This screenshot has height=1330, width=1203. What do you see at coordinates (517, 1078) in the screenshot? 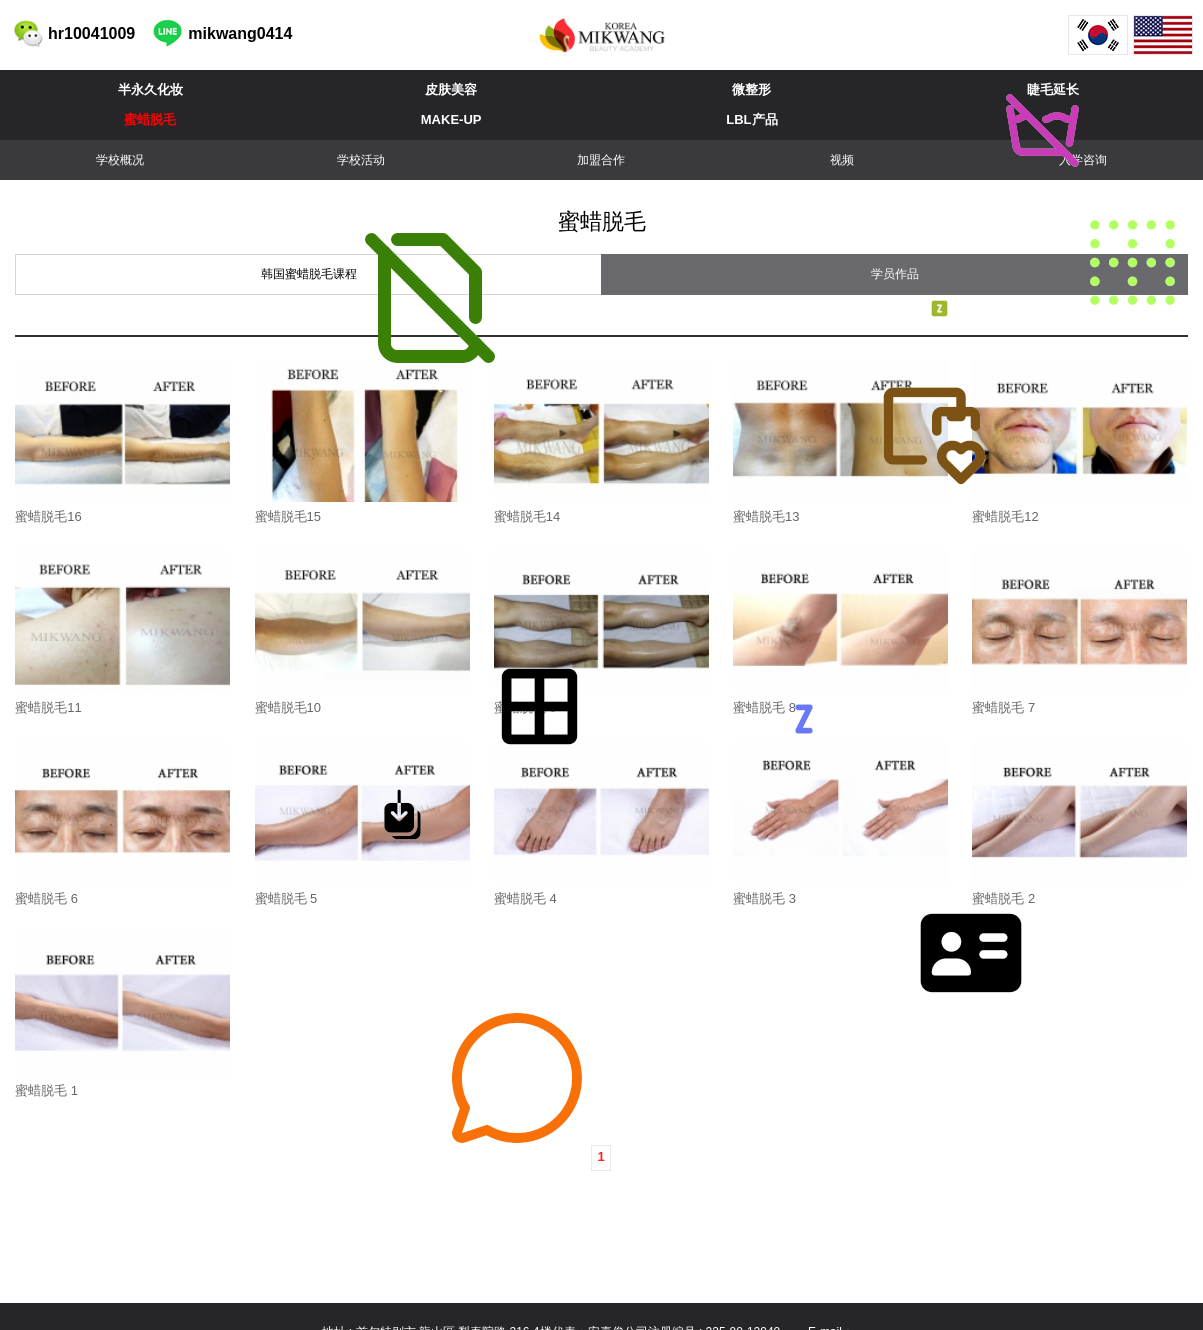
I see `open chat or messaging` at bounding box center [517, 1078].